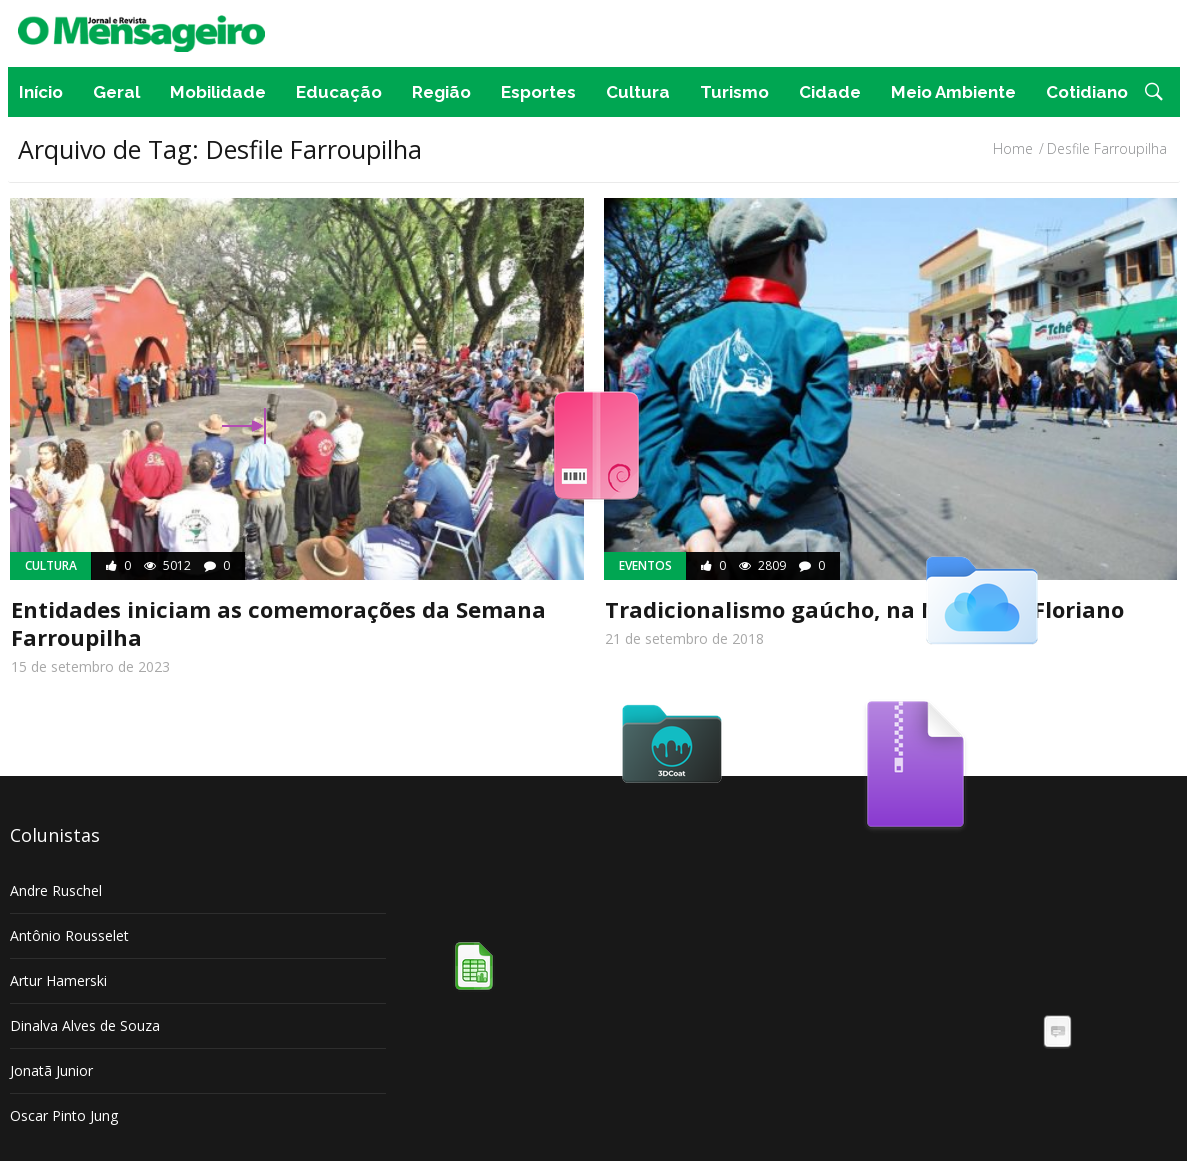  I want to click on a debian software package file ready for installation, so click(596, 445).